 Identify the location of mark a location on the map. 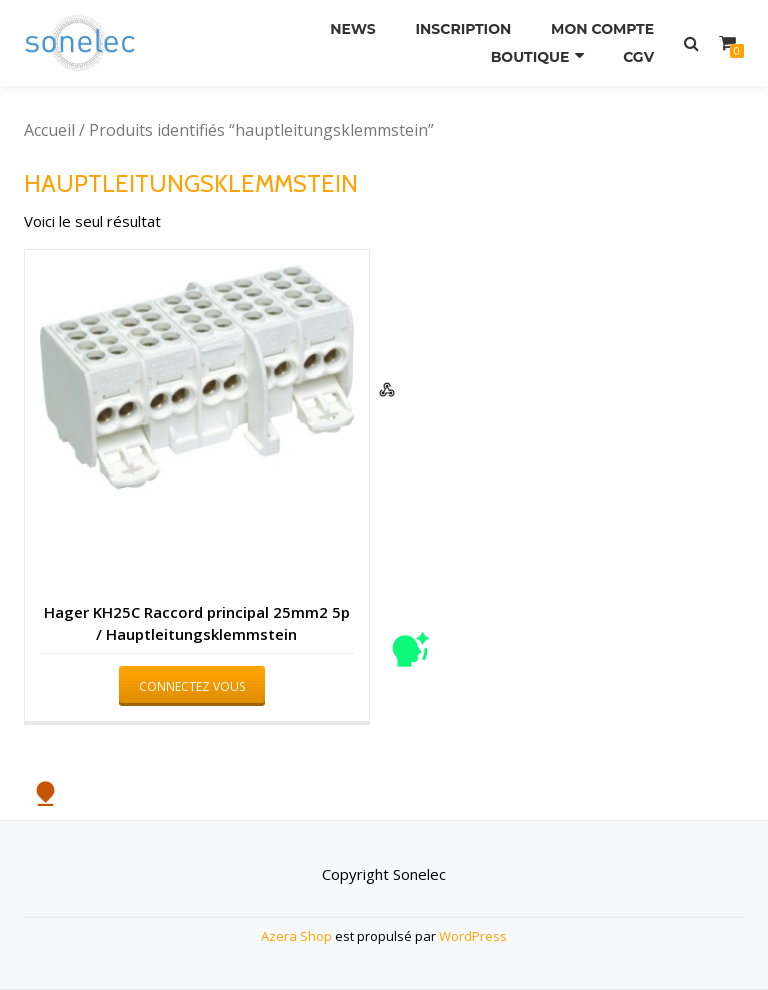
(45, 792).